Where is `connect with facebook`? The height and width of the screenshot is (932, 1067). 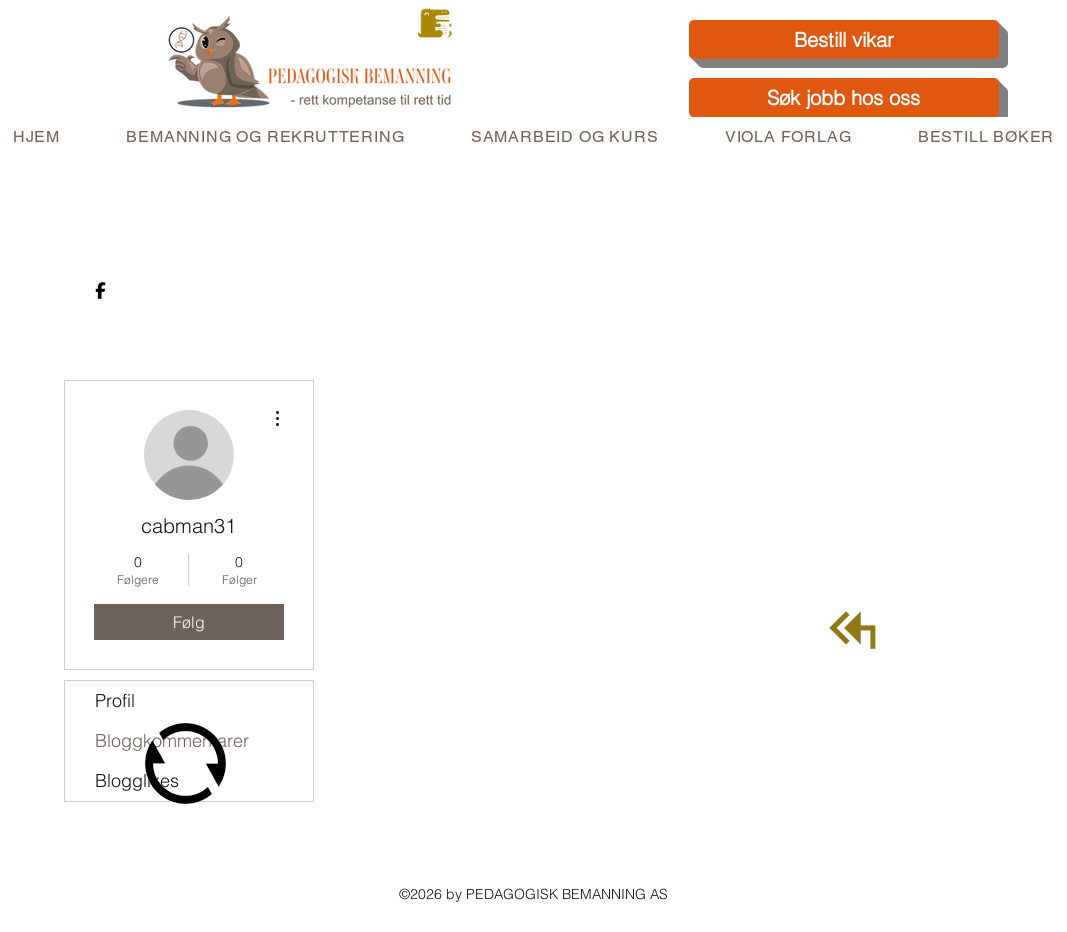 connect with facebook is located at coordinates (100, 290).